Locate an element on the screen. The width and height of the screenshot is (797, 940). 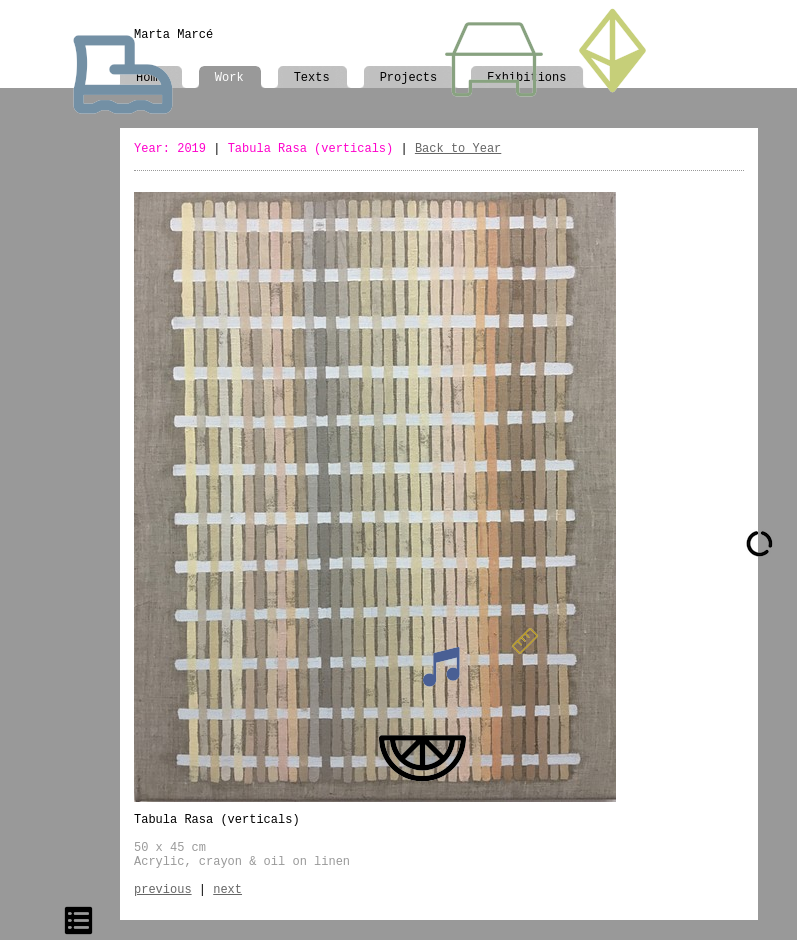
access measurement tools is located at coordinates (525, 641).